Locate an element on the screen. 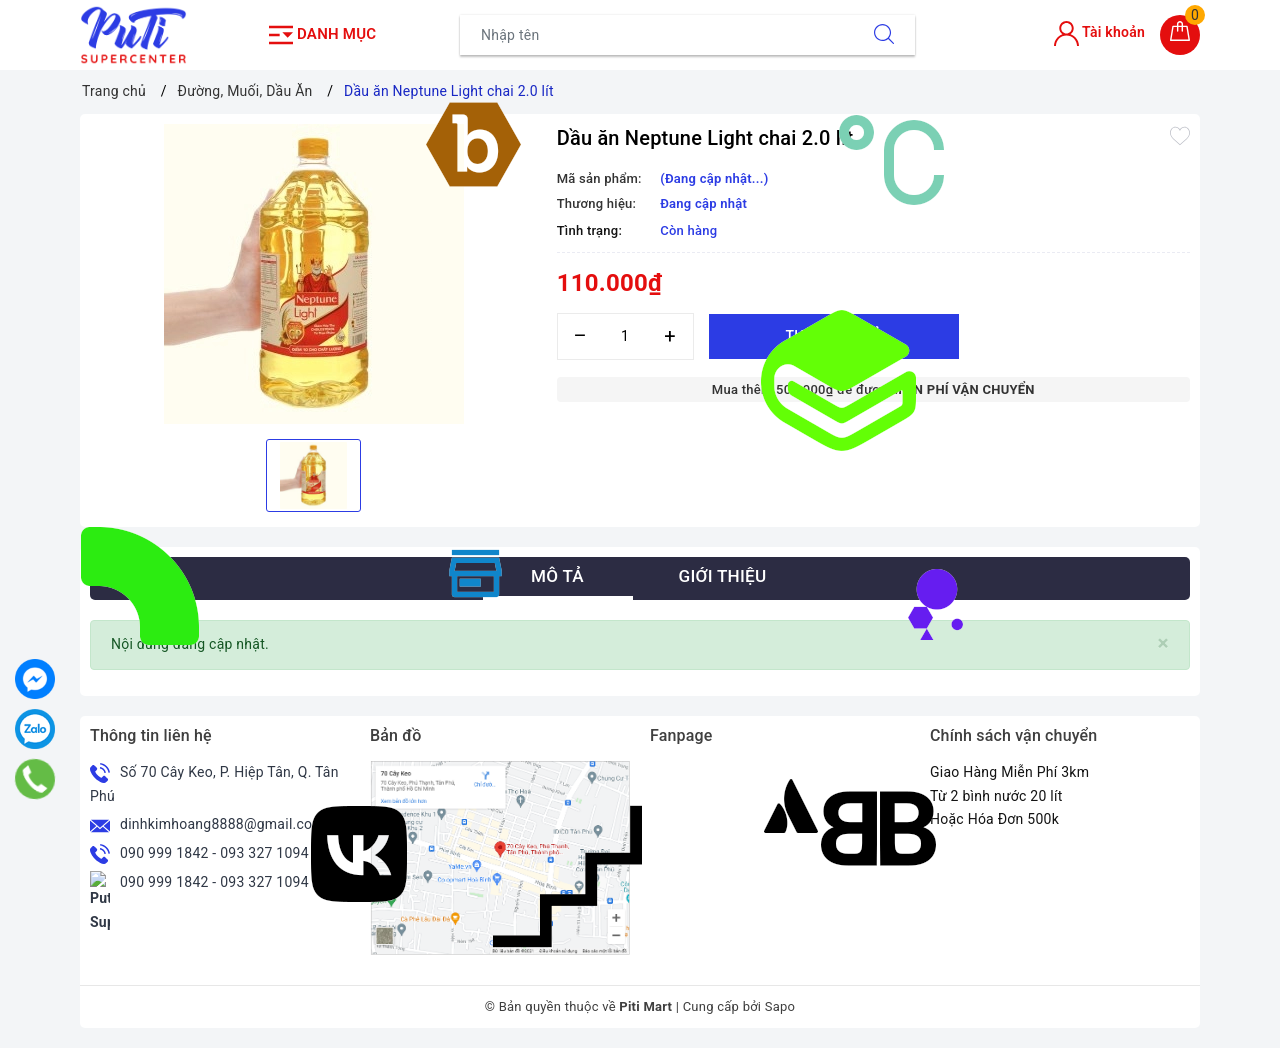 The height and width of the screenshot is (1048, 1280). indicates temperature displayed in celsius is located at coordinates (894, 160).